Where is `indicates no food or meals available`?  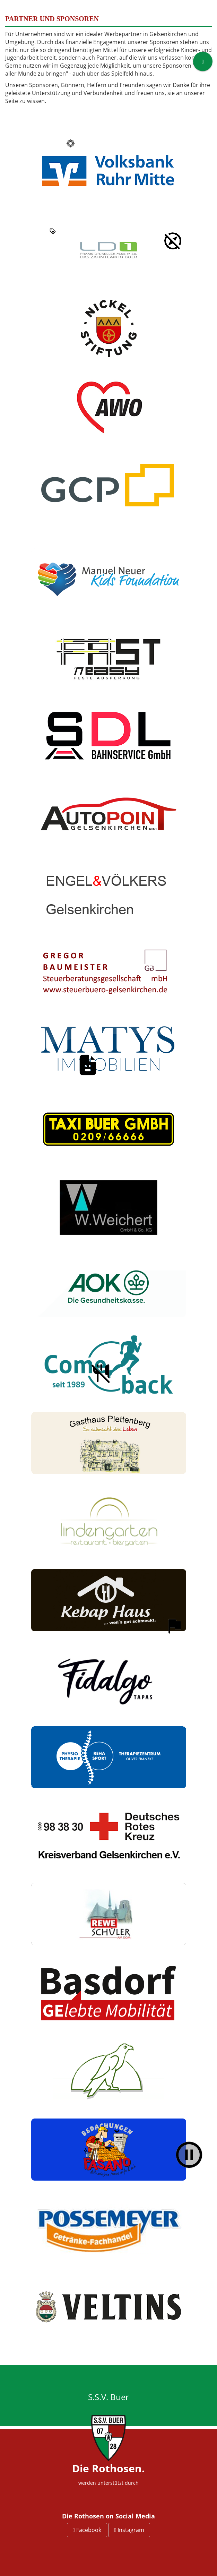 indicates no food or meals available is located at coordinates (101, 1373).